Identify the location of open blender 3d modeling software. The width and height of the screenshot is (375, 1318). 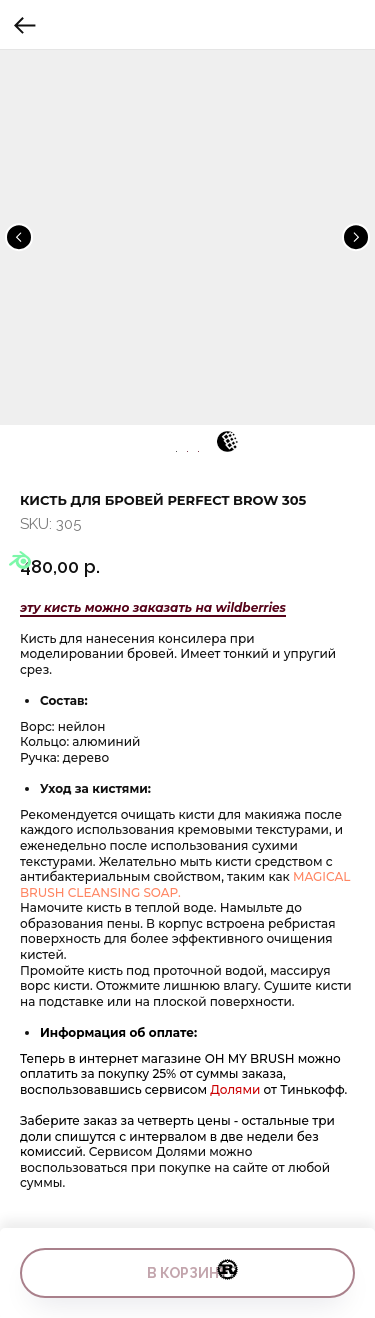
(20, 560).